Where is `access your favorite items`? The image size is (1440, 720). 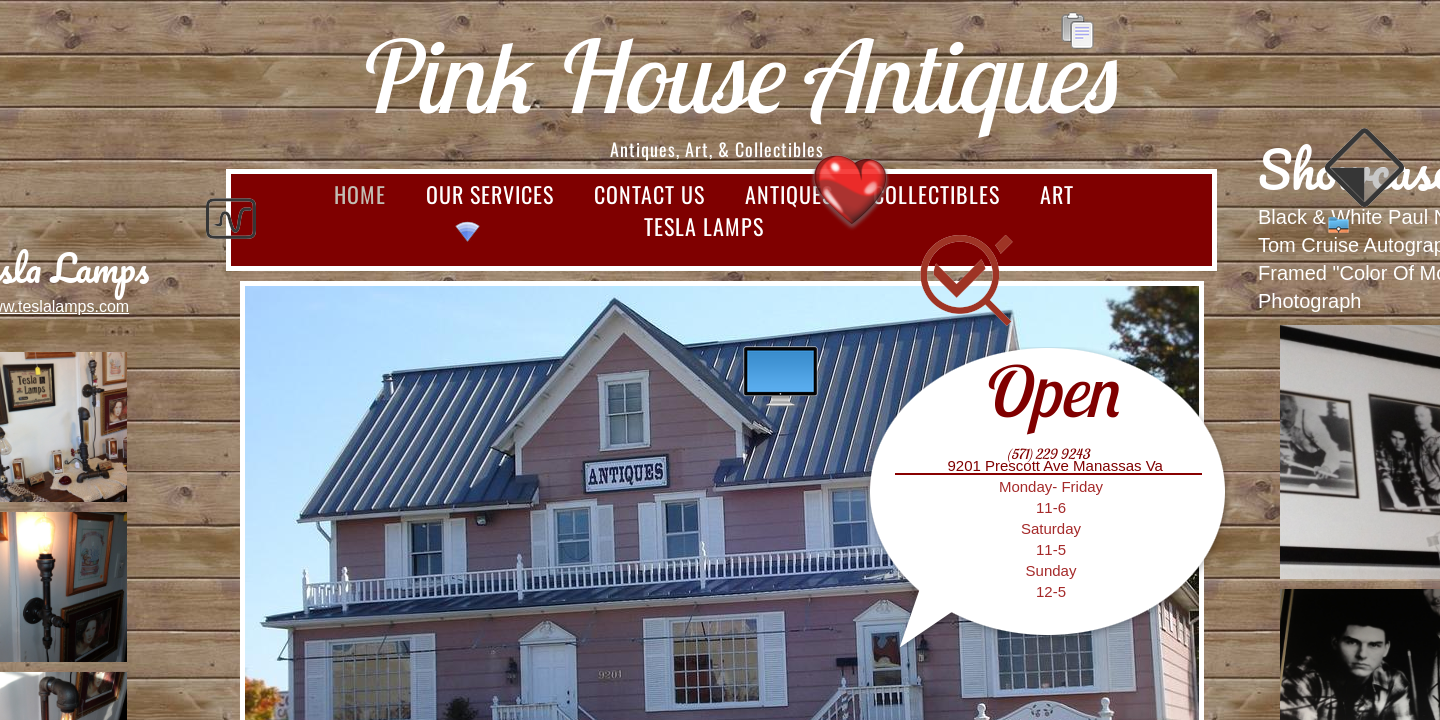 access your favorite items is located at coordinates (853, 191).